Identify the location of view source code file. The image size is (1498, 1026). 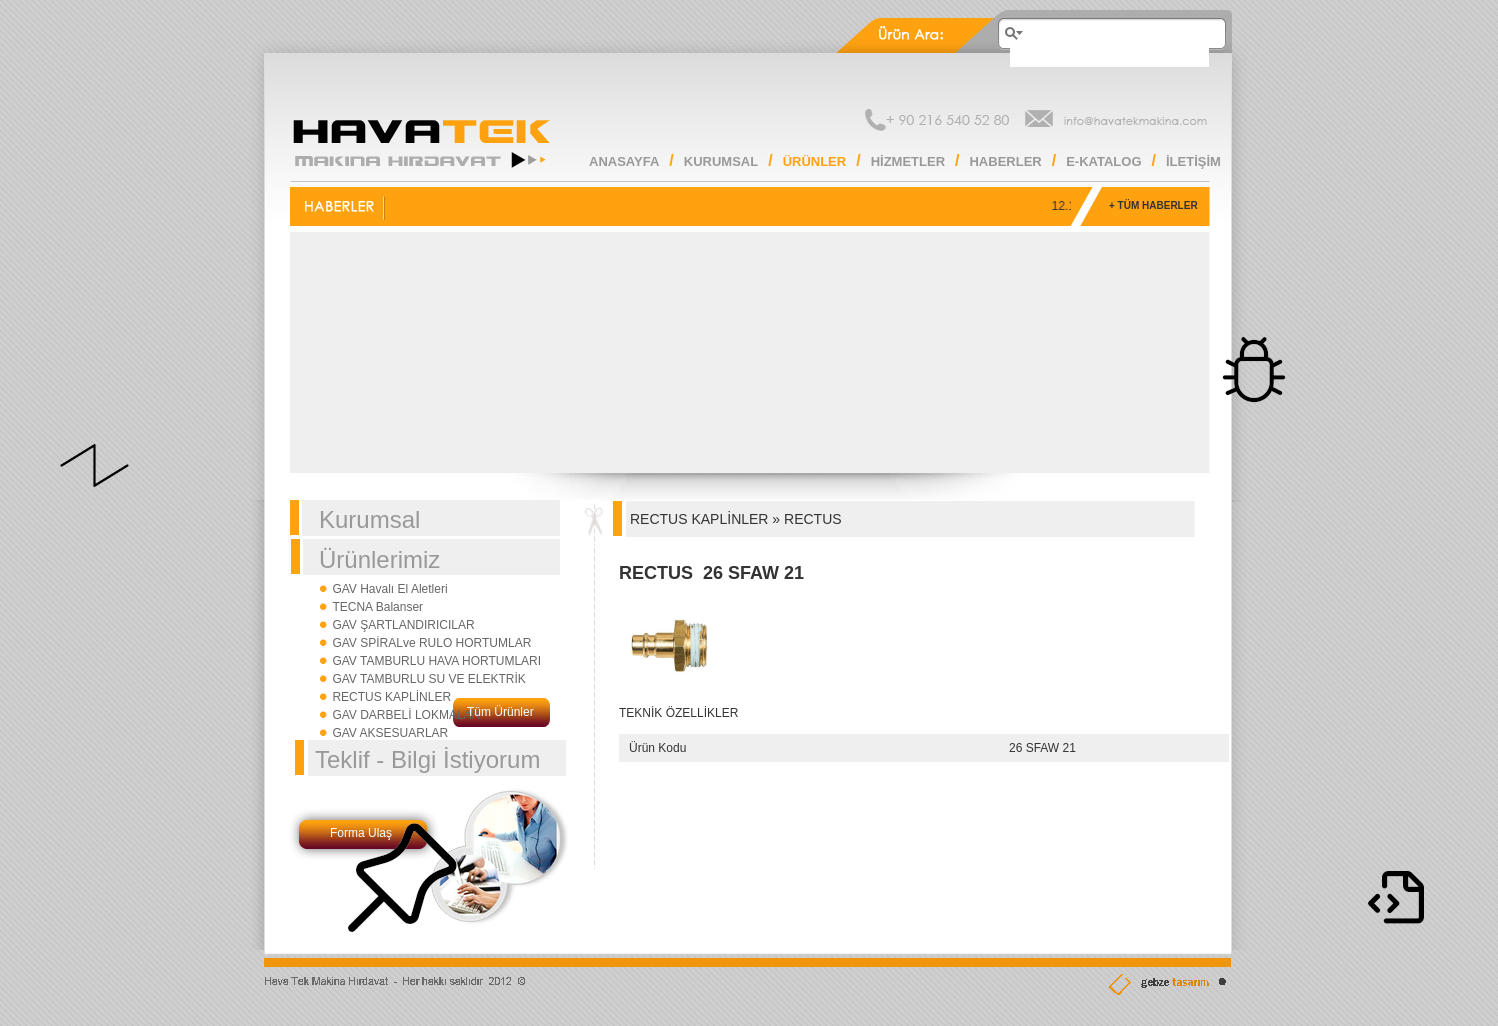
(1396, 899).